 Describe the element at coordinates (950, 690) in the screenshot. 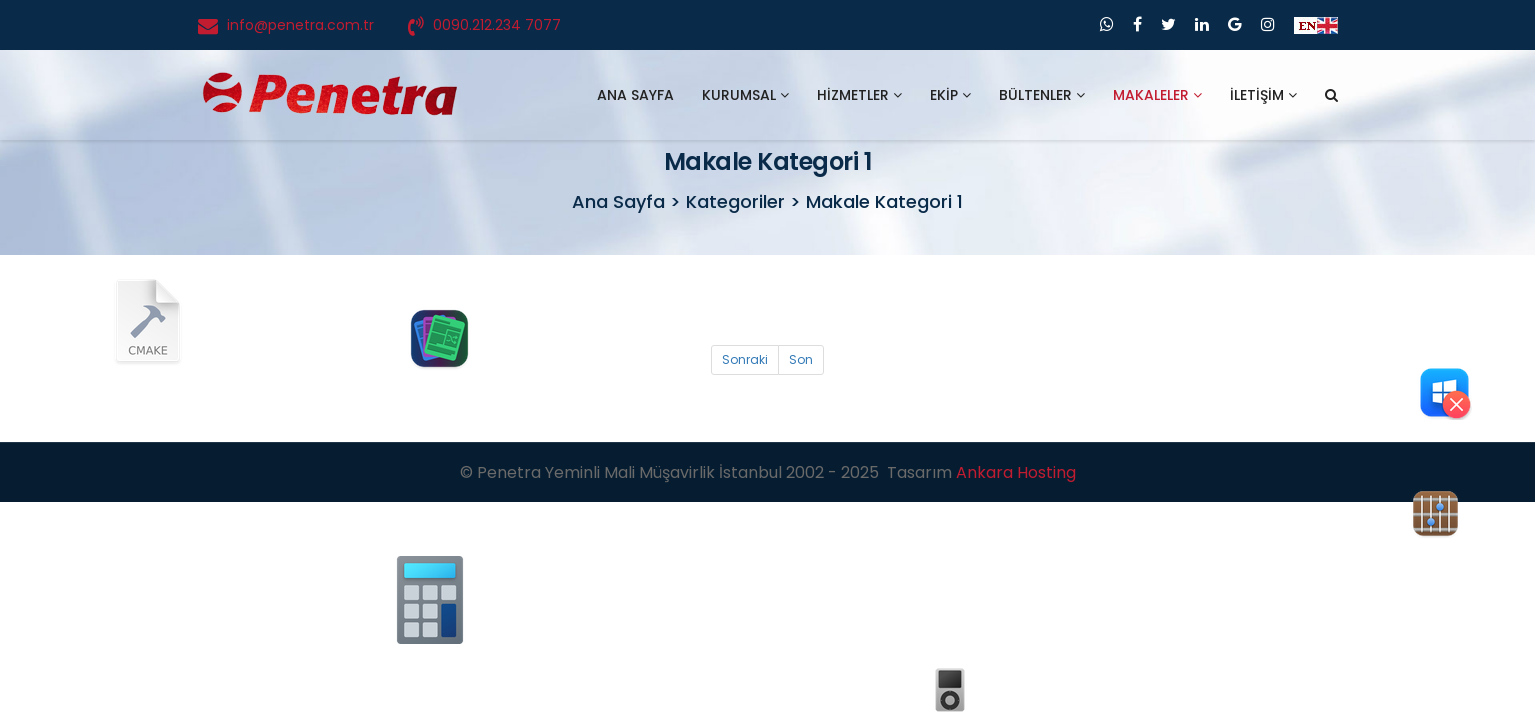

I see `open multimedia player application` at that location.